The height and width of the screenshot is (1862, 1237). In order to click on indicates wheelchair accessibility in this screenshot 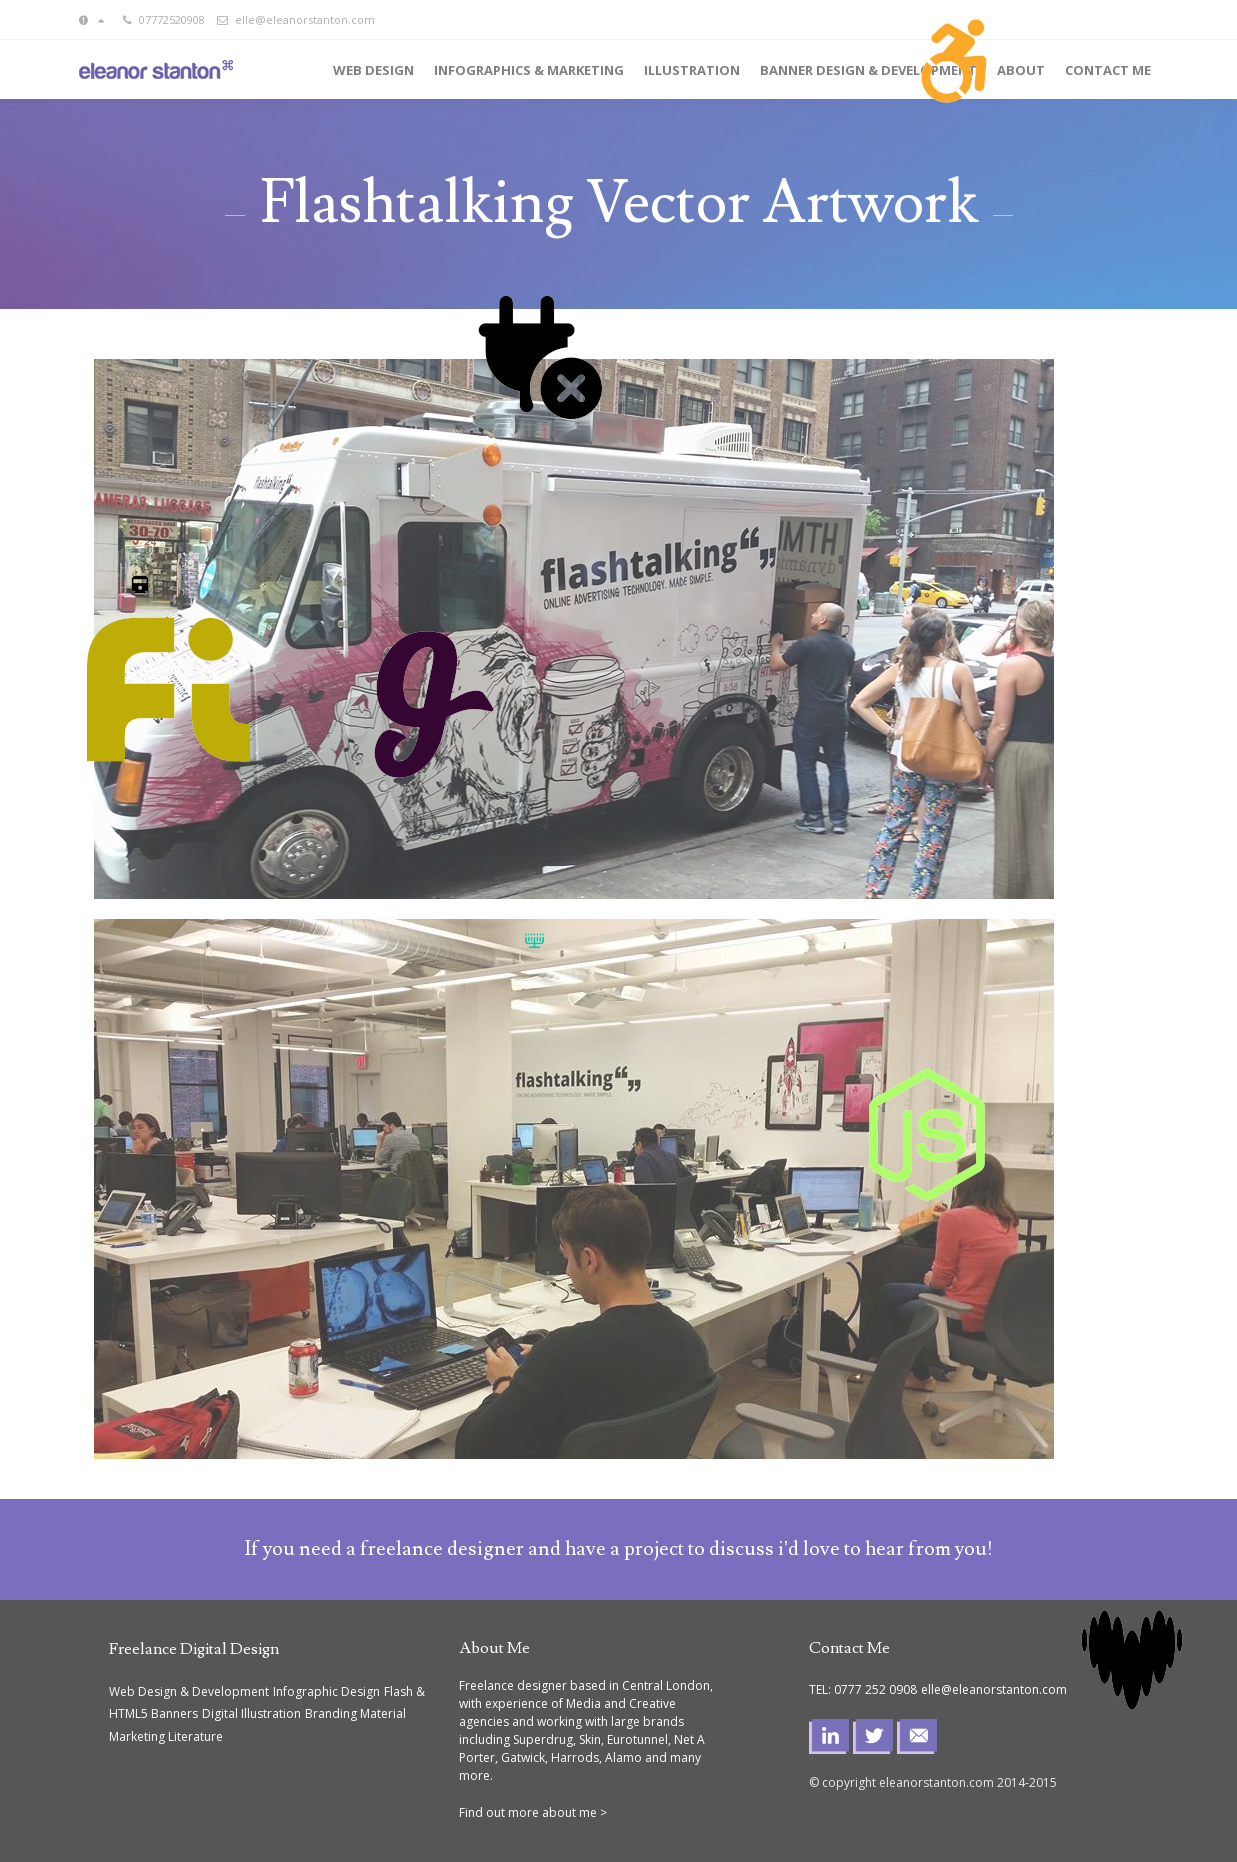, I will do `click(954, 61)`.